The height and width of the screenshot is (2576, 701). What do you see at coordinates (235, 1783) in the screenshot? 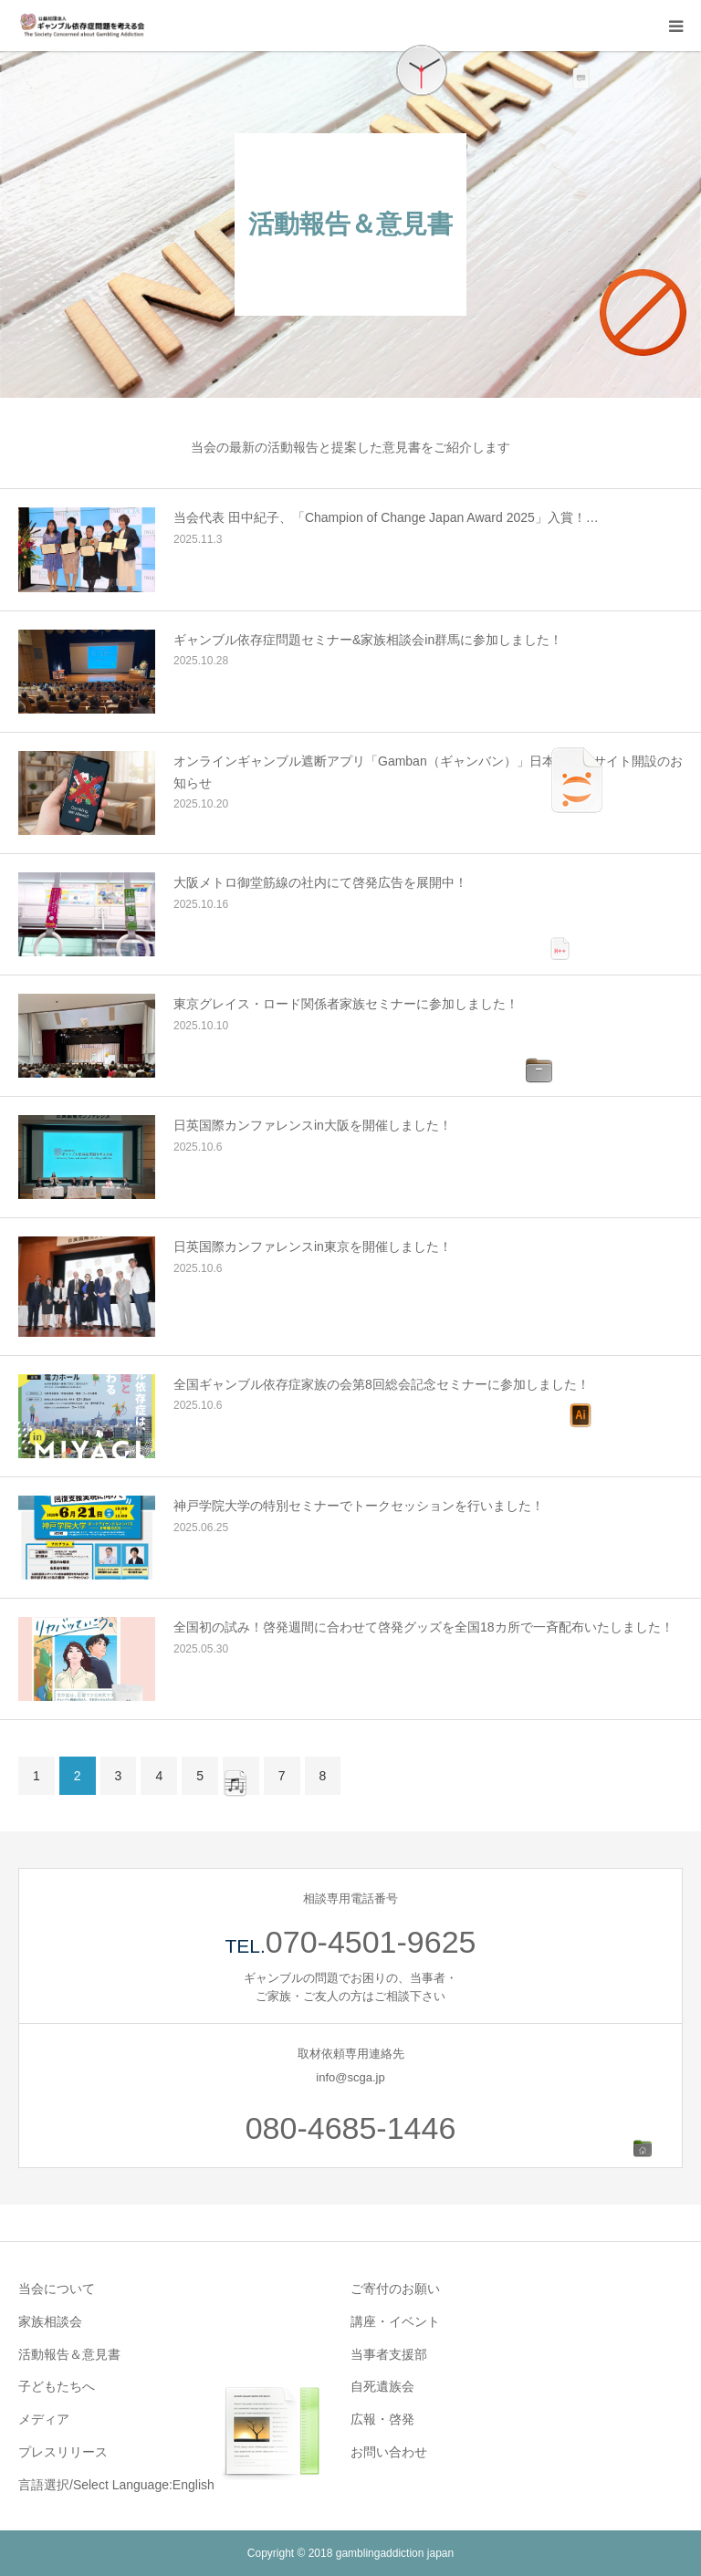
I see `an iMelody audio file` at bounding box center [235, 1783].